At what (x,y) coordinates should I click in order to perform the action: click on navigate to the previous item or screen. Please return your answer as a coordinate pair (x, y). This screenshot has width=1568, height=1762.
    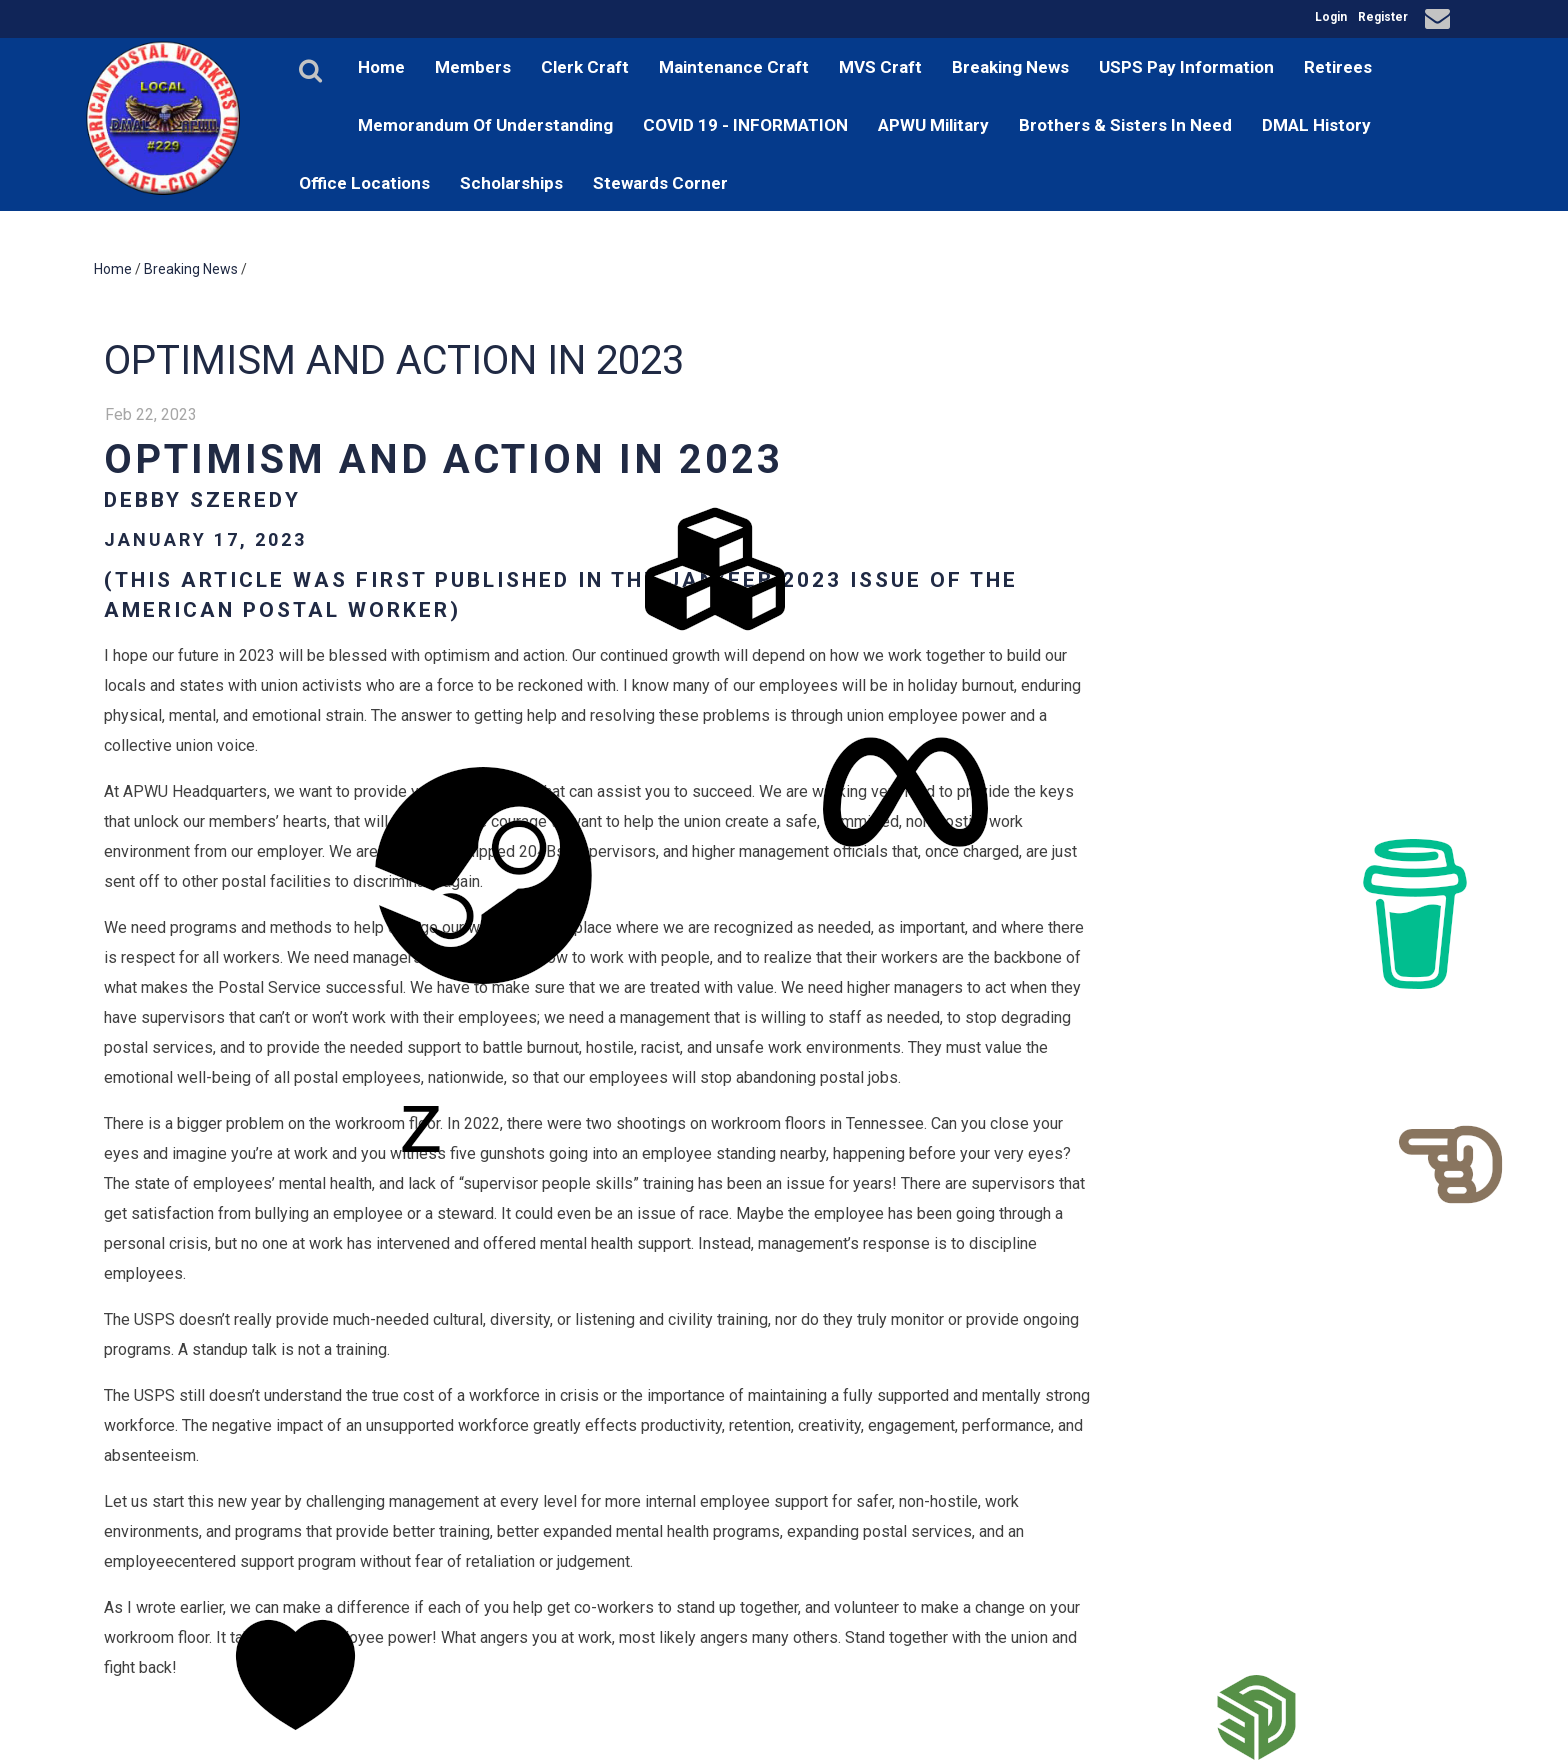
    Looking at the image, I should click on (1450, 1164).